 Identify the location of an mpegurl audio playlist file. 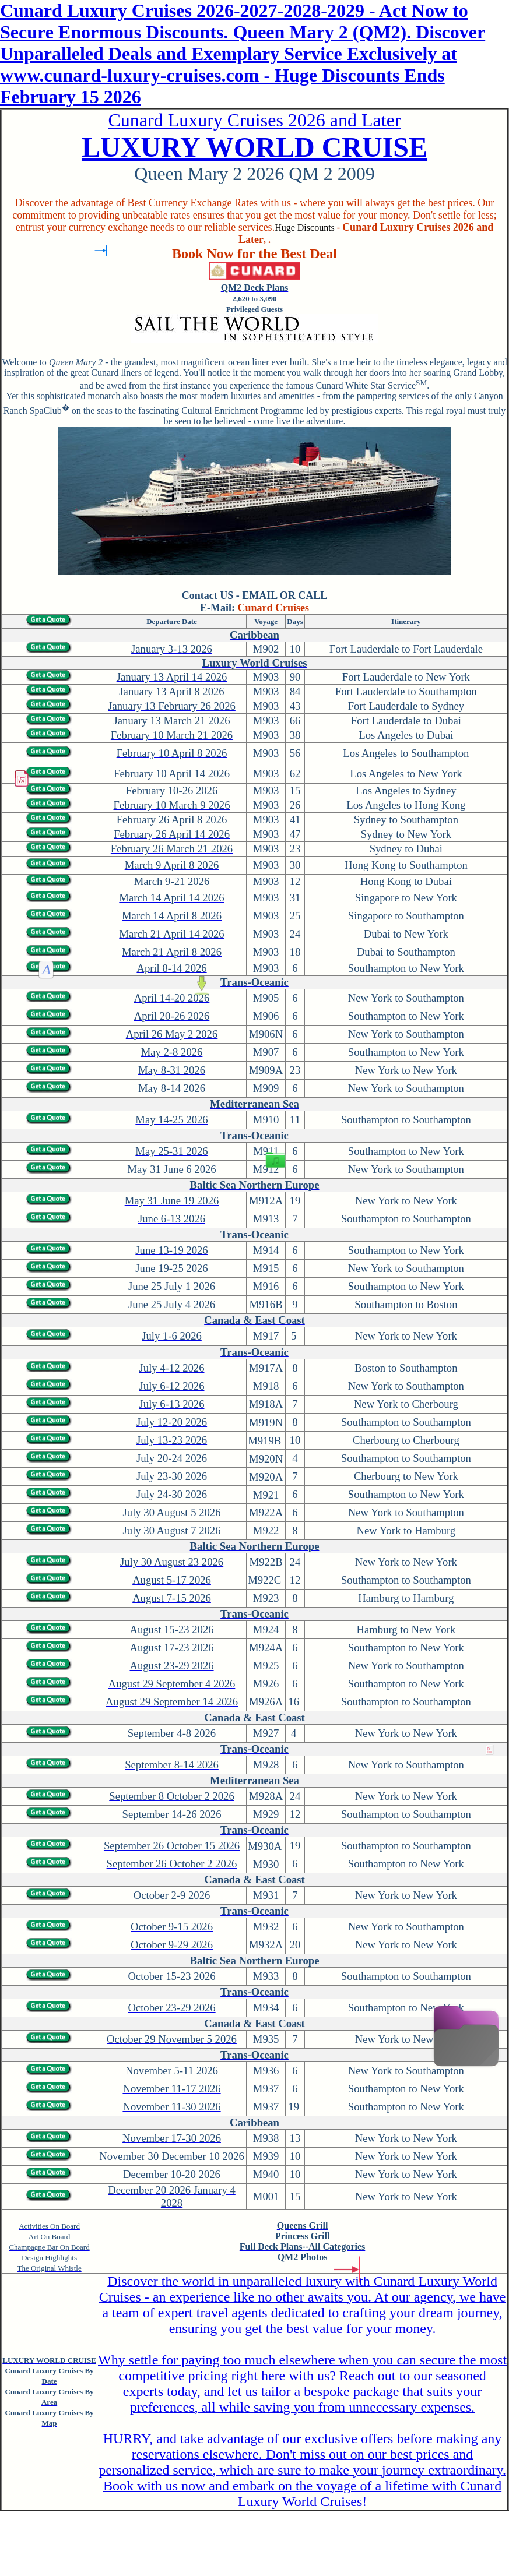
(490, 1750).